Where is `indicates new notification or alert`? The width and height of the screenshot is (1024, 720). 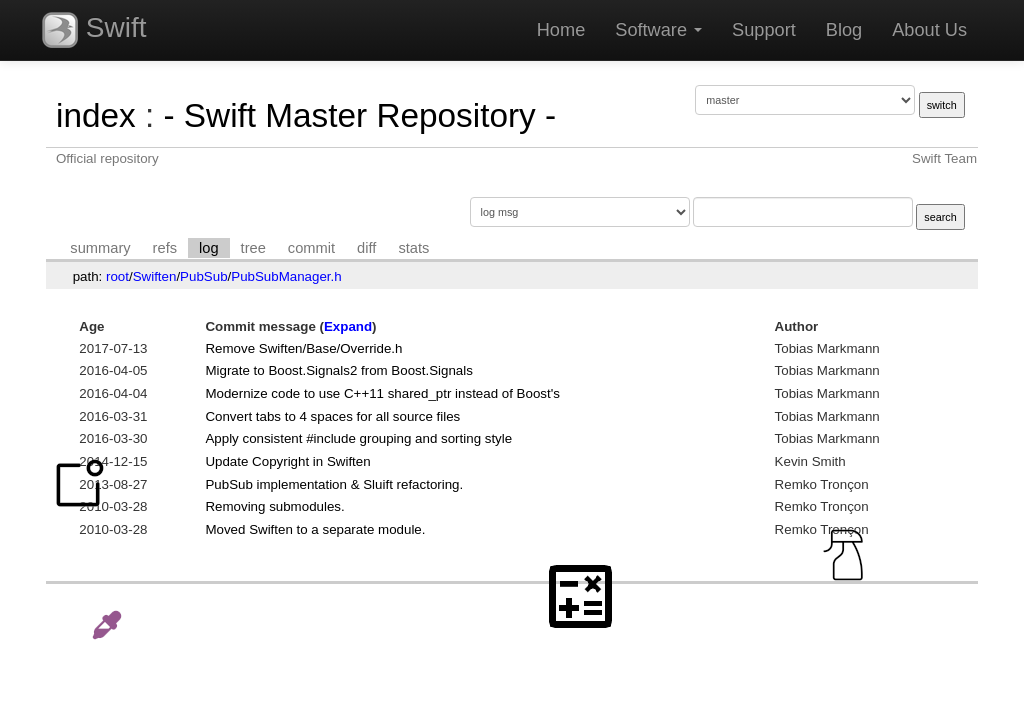 indicates new notification or alert is located at coordinates (79, 484).